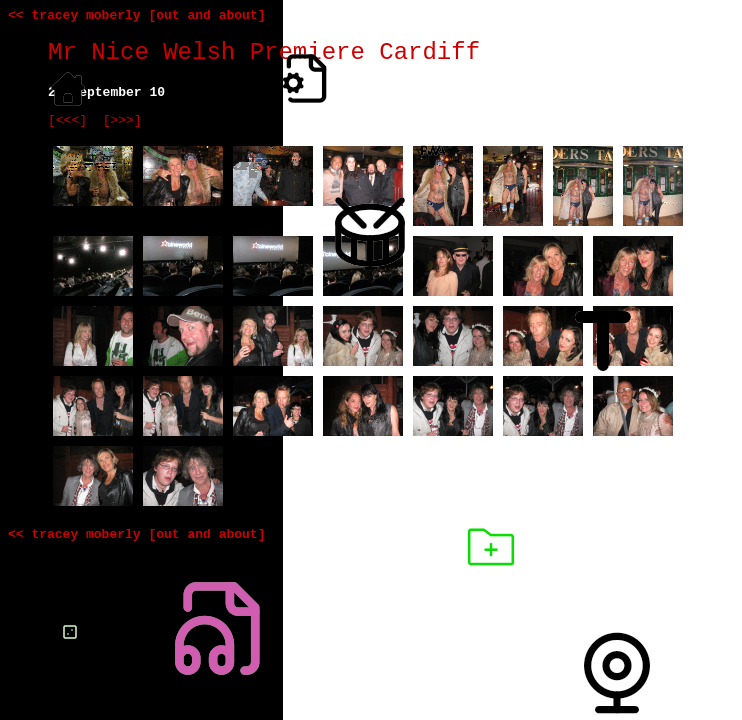 The height and width of the screenshot is (720, 742). What do you see at coordinates (370, 232) in the screenshot?
I see `access music or audio tools` at bounding box center [370, 232].